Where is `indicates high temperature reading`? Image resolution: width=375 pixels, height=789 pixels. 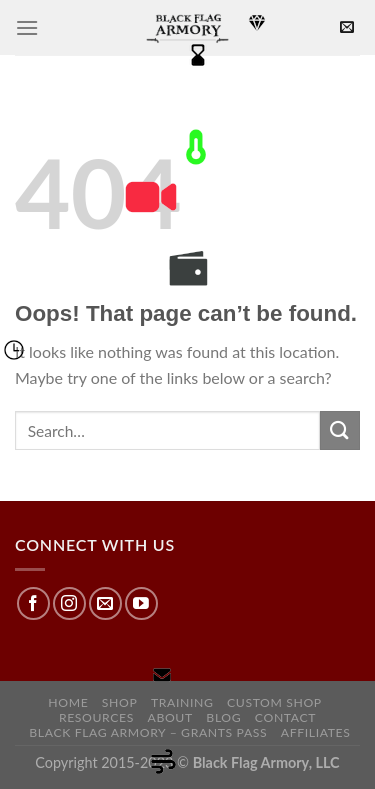 indicates high temperature reading is located at coordinates (196, 147).